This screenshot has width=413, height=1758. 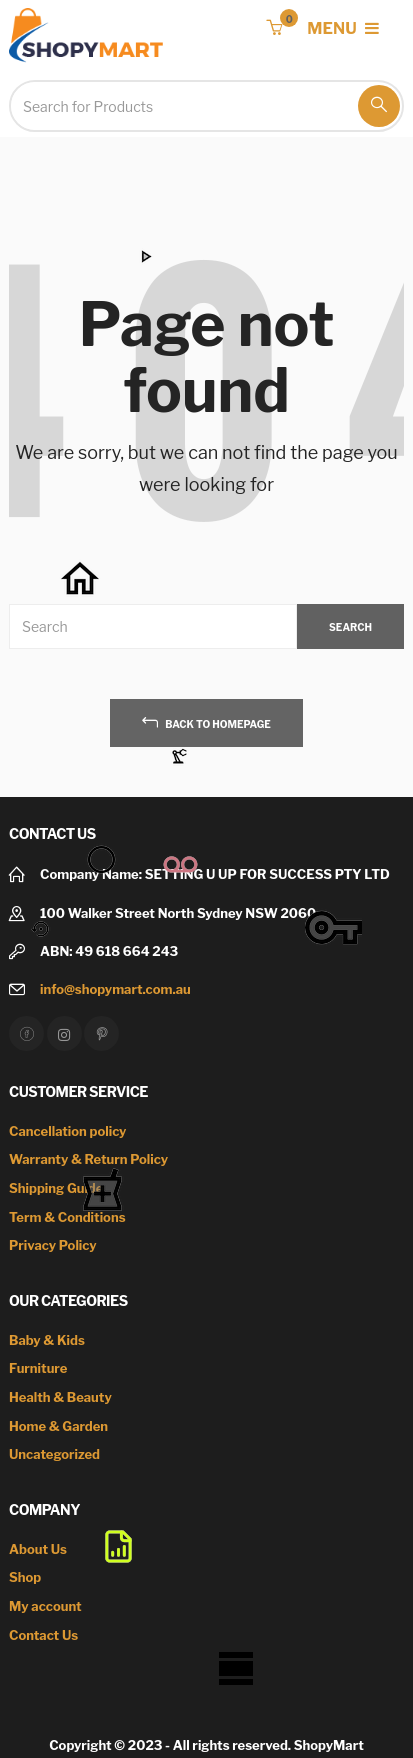 I want to click on select a camera lens or aperture setting, so click(x=101, y=859).